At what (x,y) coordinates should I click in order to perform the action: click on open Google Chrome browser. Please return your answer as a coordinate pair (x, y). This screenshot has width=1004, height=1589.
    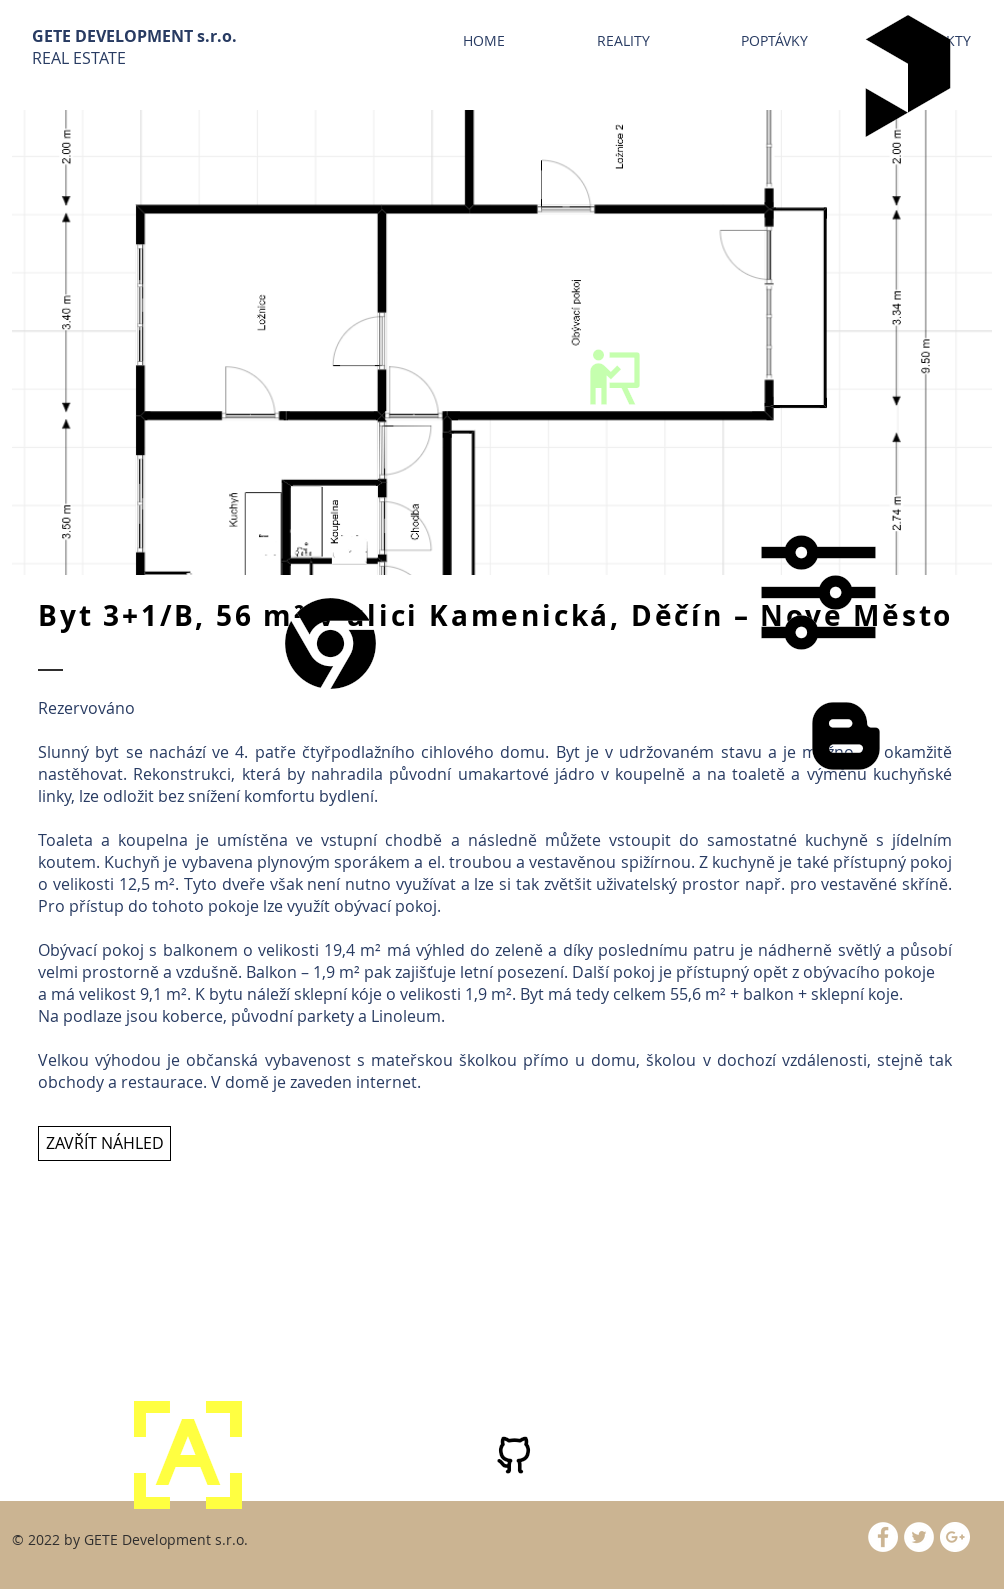
    Looking at the image, I should click on (330, 643).